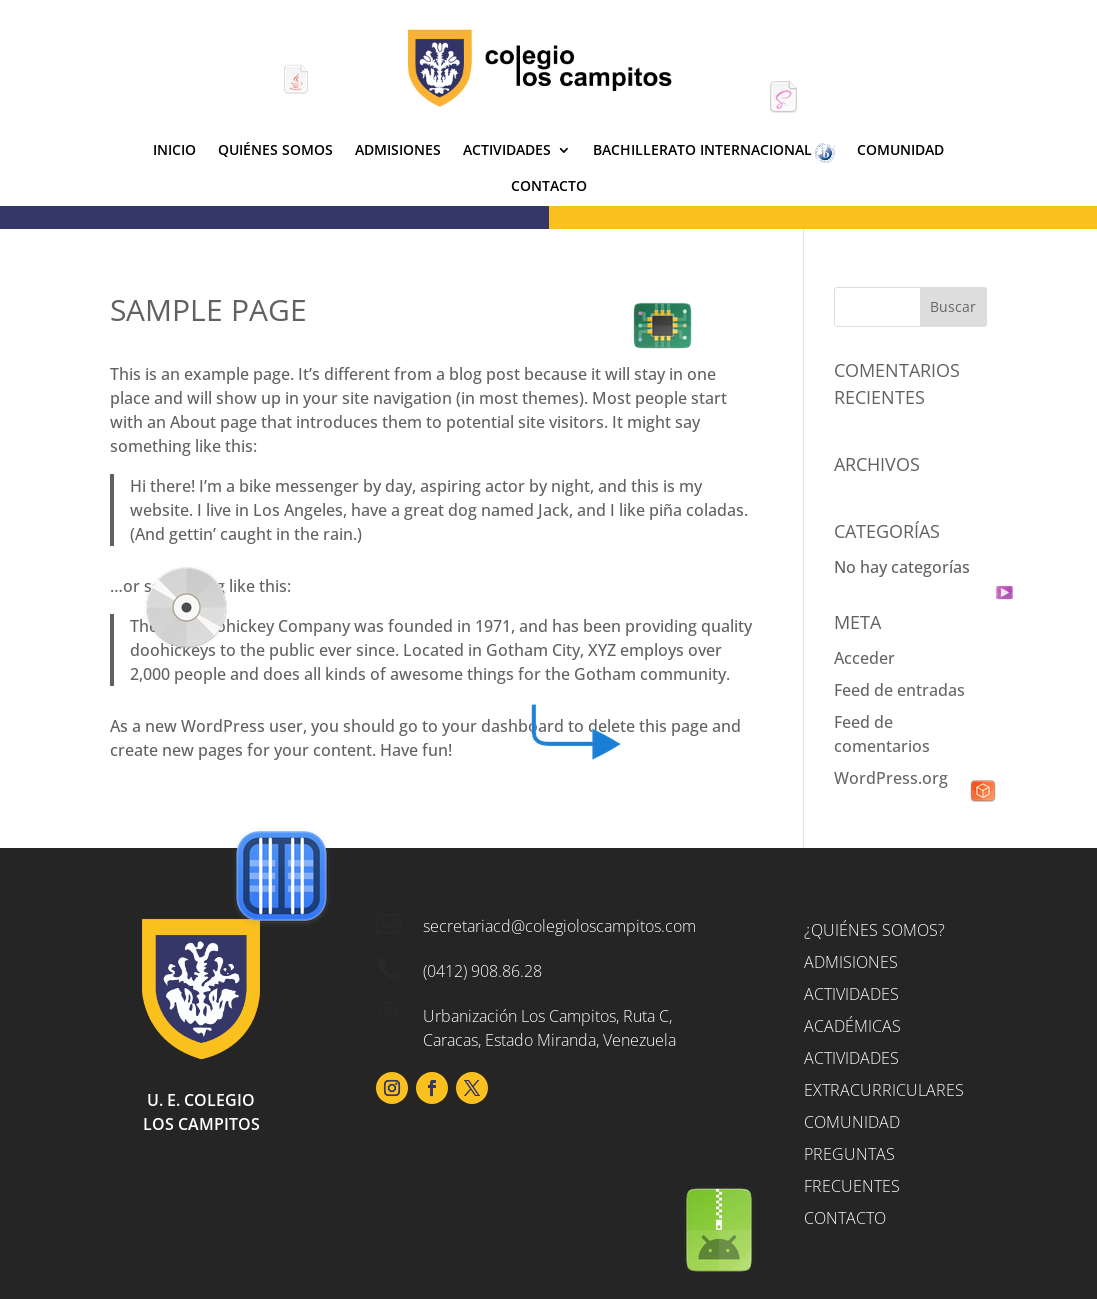 The image size is (1097, 1299). What do you see at coordinates (296, 79) in the screenshot?
I see `a java source code file` at bounding box center [296, 79].